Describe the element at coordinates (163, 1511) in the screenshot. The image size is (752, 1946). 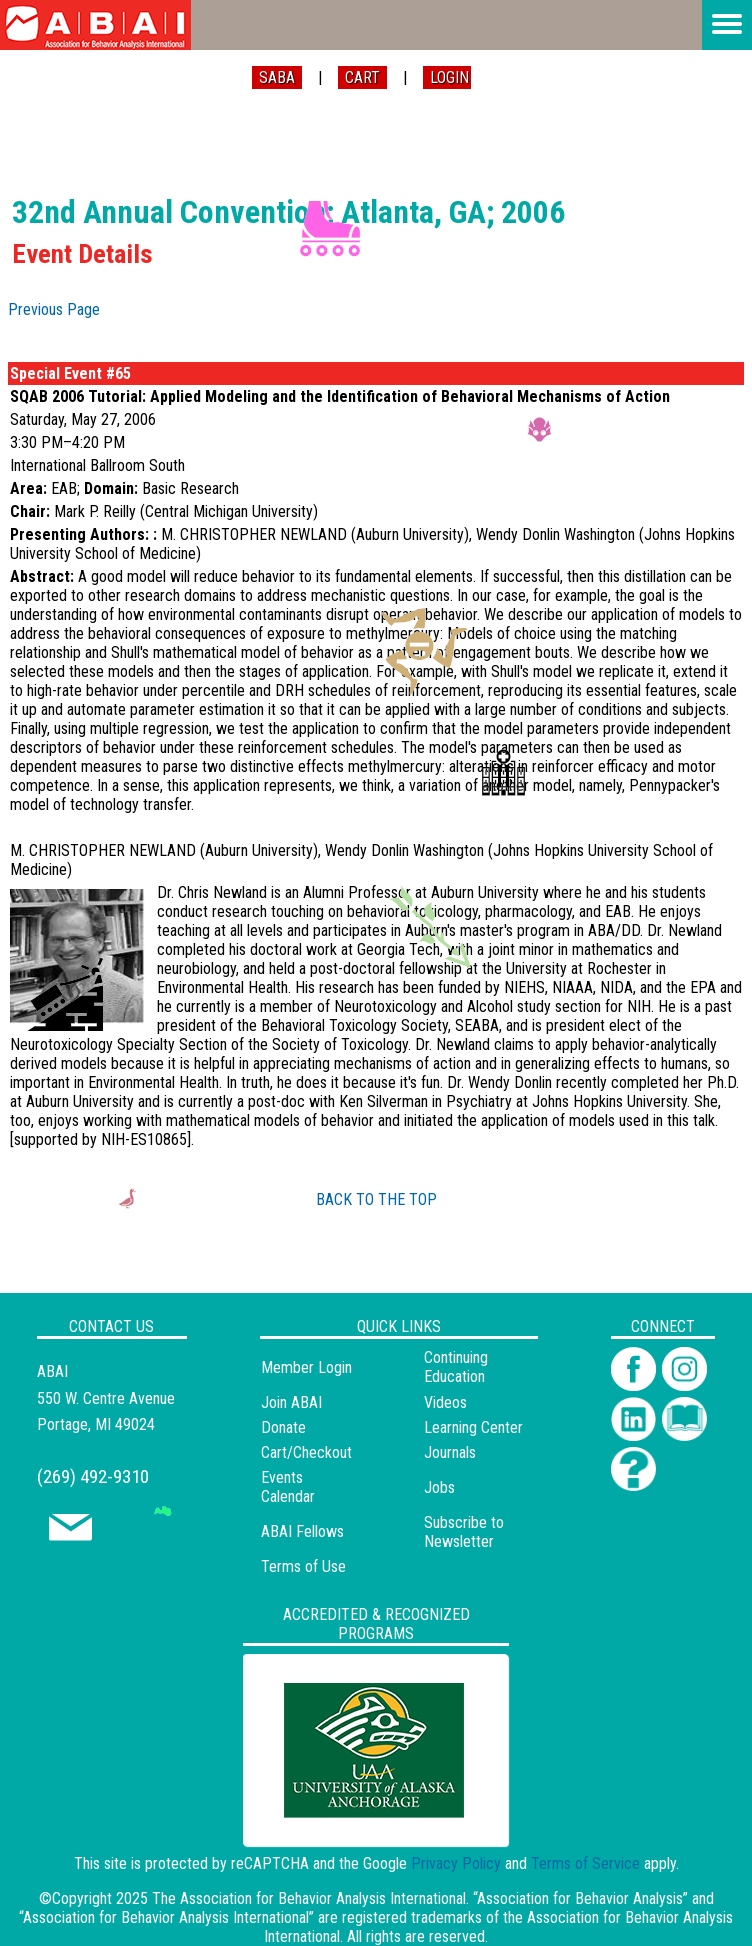
I see `select latvia as your country or region` at that location.